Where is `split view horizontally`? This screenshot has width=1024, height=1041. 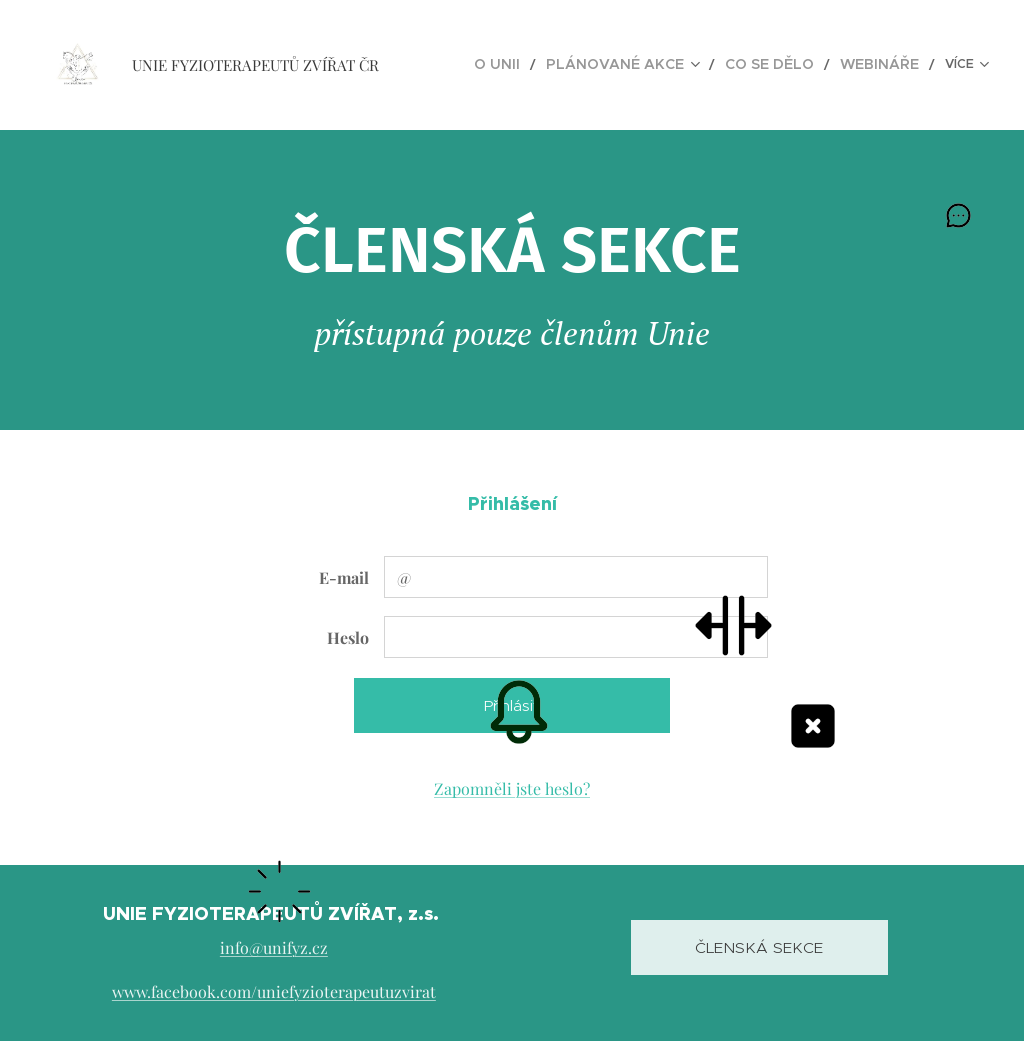 split view horizontally is located at coordinates (733, 625).